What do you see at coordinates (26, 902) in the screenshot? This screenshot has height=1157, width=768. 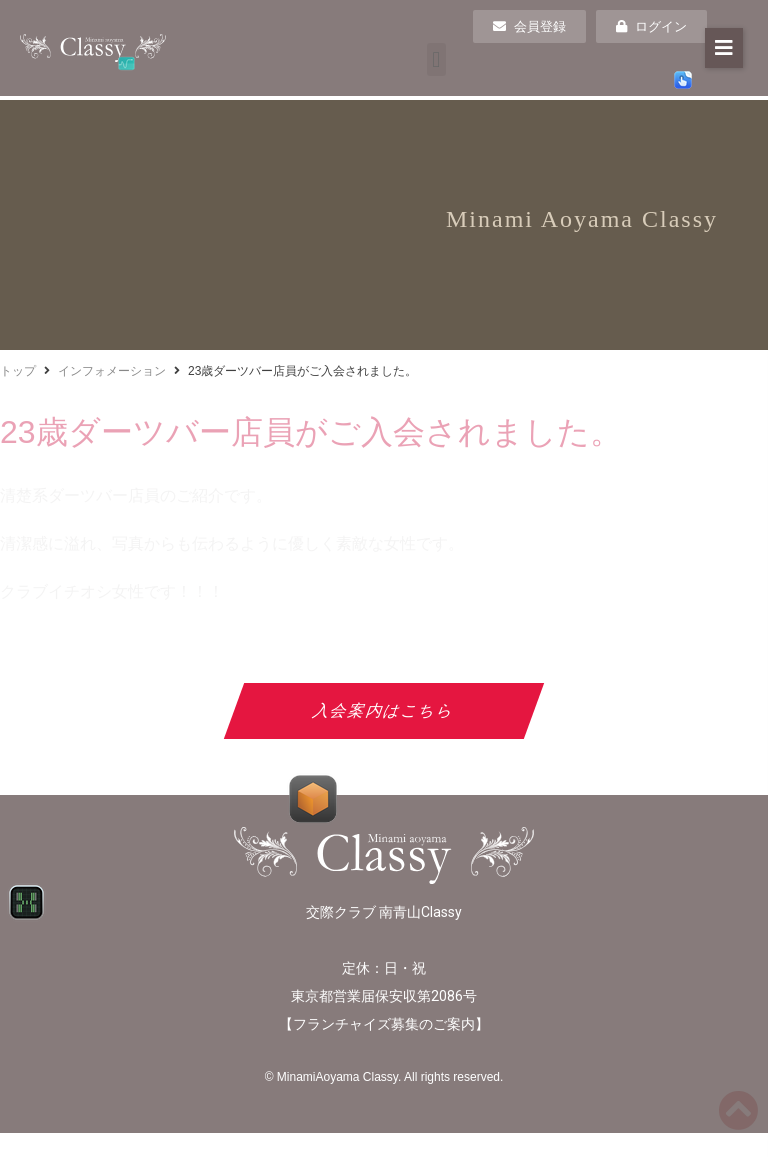 I see `open htop system monitor` at bounding box center [26, 902].